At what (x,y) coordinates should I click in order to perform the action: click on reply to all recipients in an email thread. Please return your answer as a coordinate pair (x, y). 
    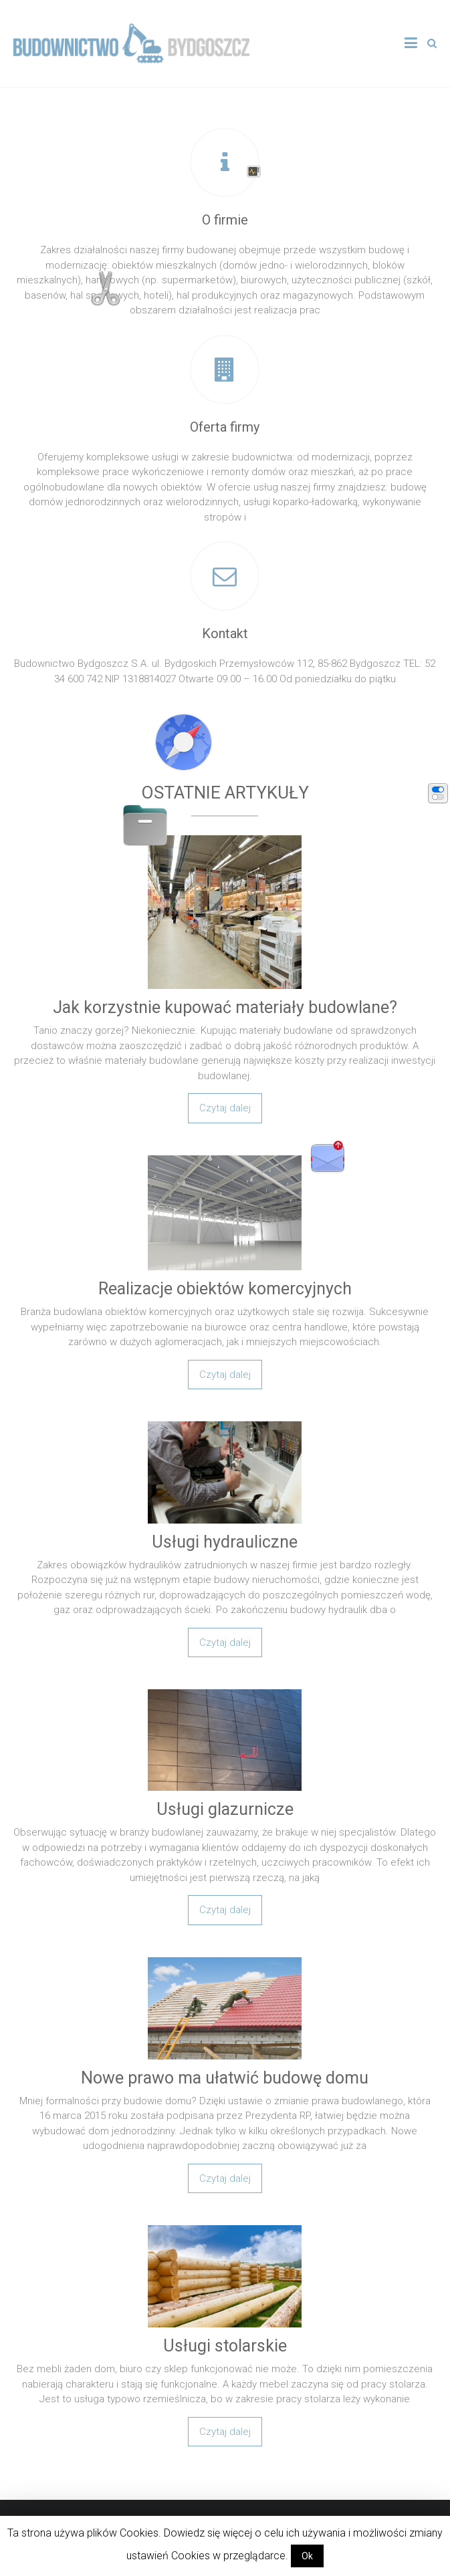
    Looking at the image, I should click on (248, 1751).